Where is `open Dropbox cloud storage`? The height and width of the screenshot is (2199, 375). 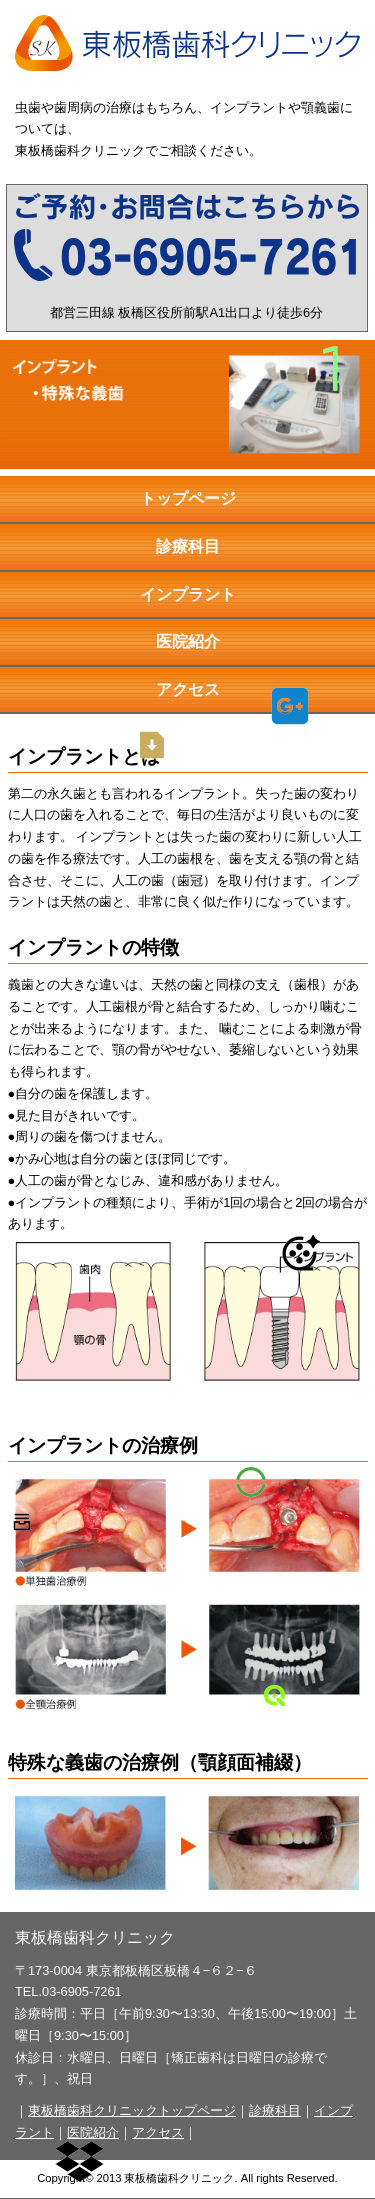
open Dropbox cloud storage is located at coordinates (79, 2159).